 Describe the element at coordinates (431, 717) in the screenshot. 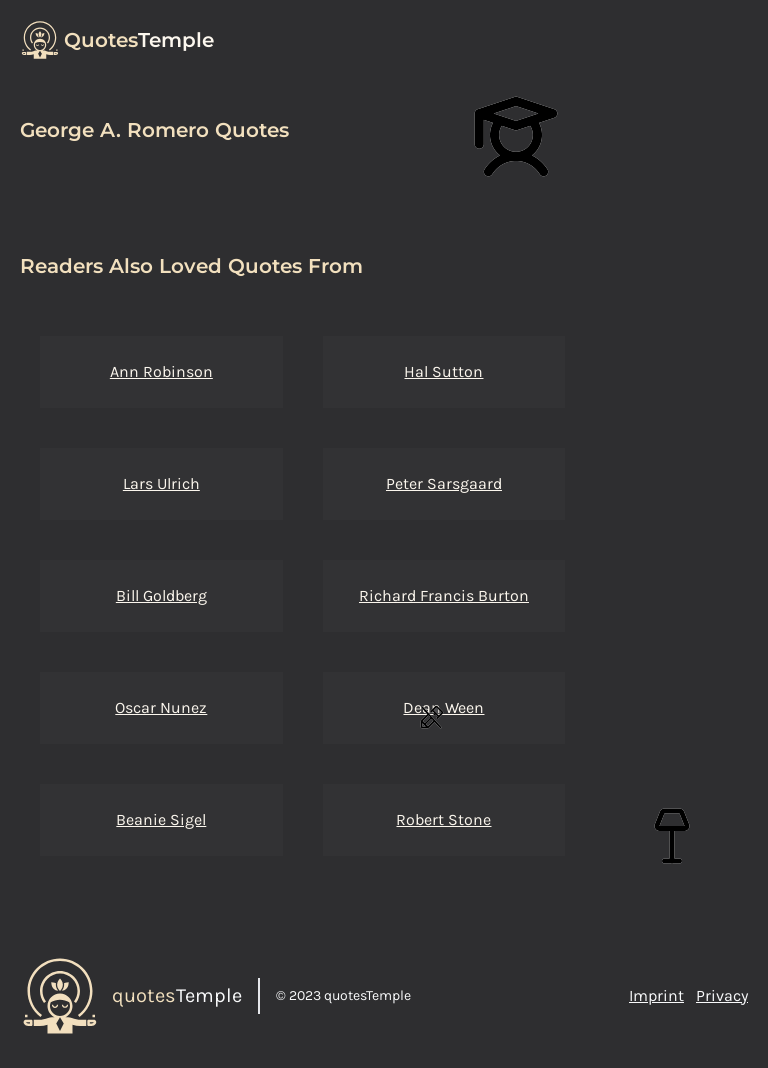

I see `editing is disabled or unavailable` at that location.